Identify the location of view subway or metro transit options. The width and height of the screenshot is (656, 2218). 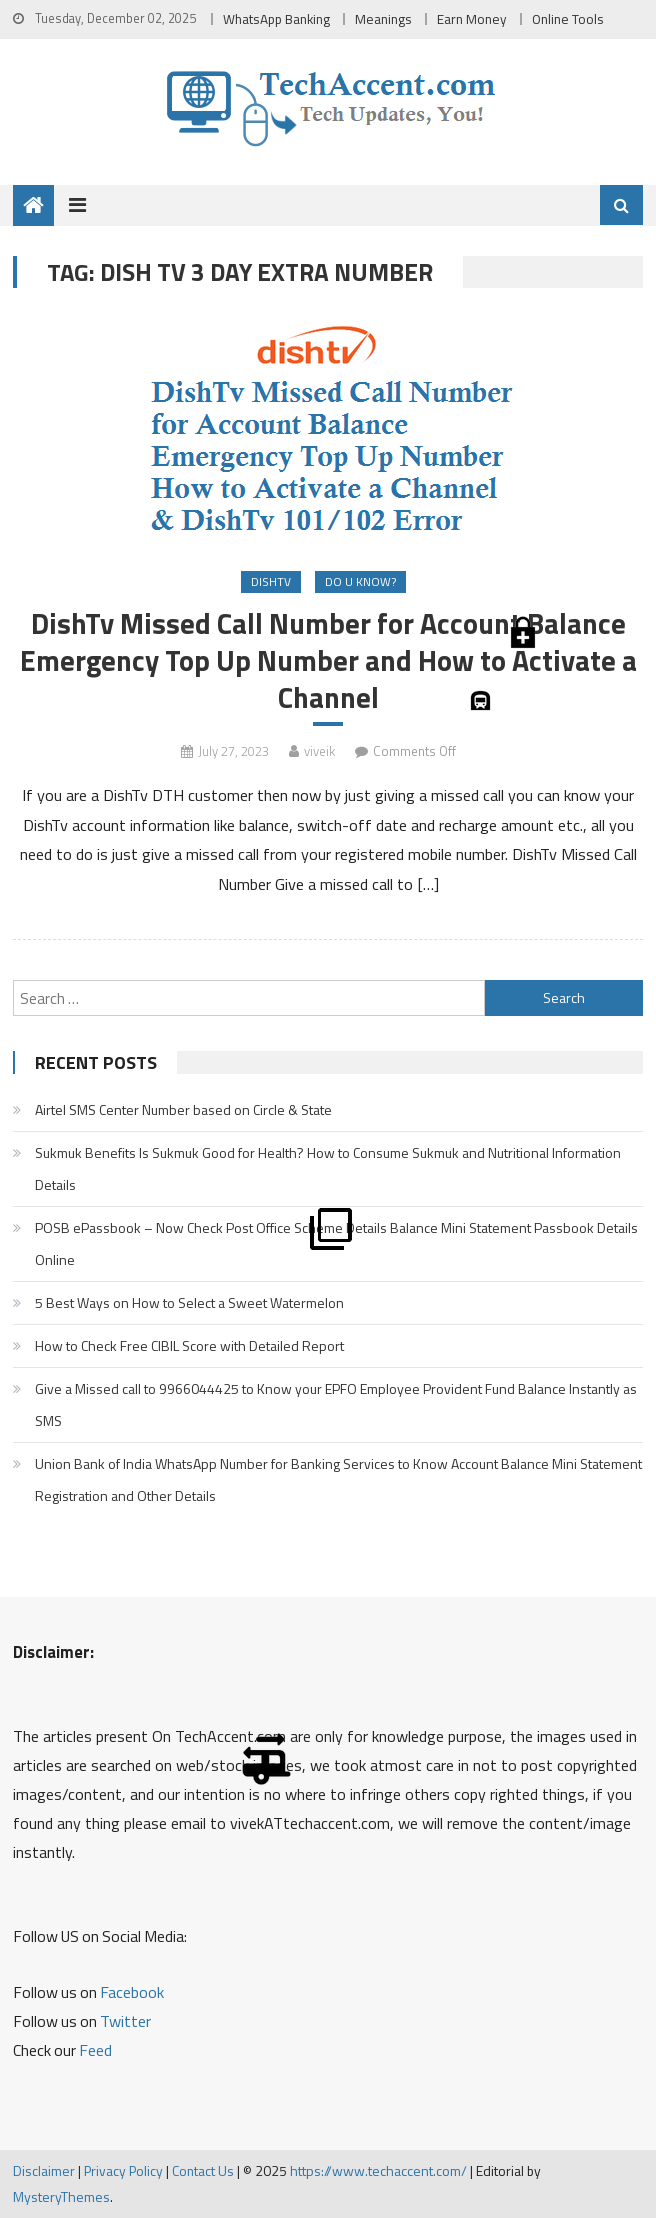
(480, 700).